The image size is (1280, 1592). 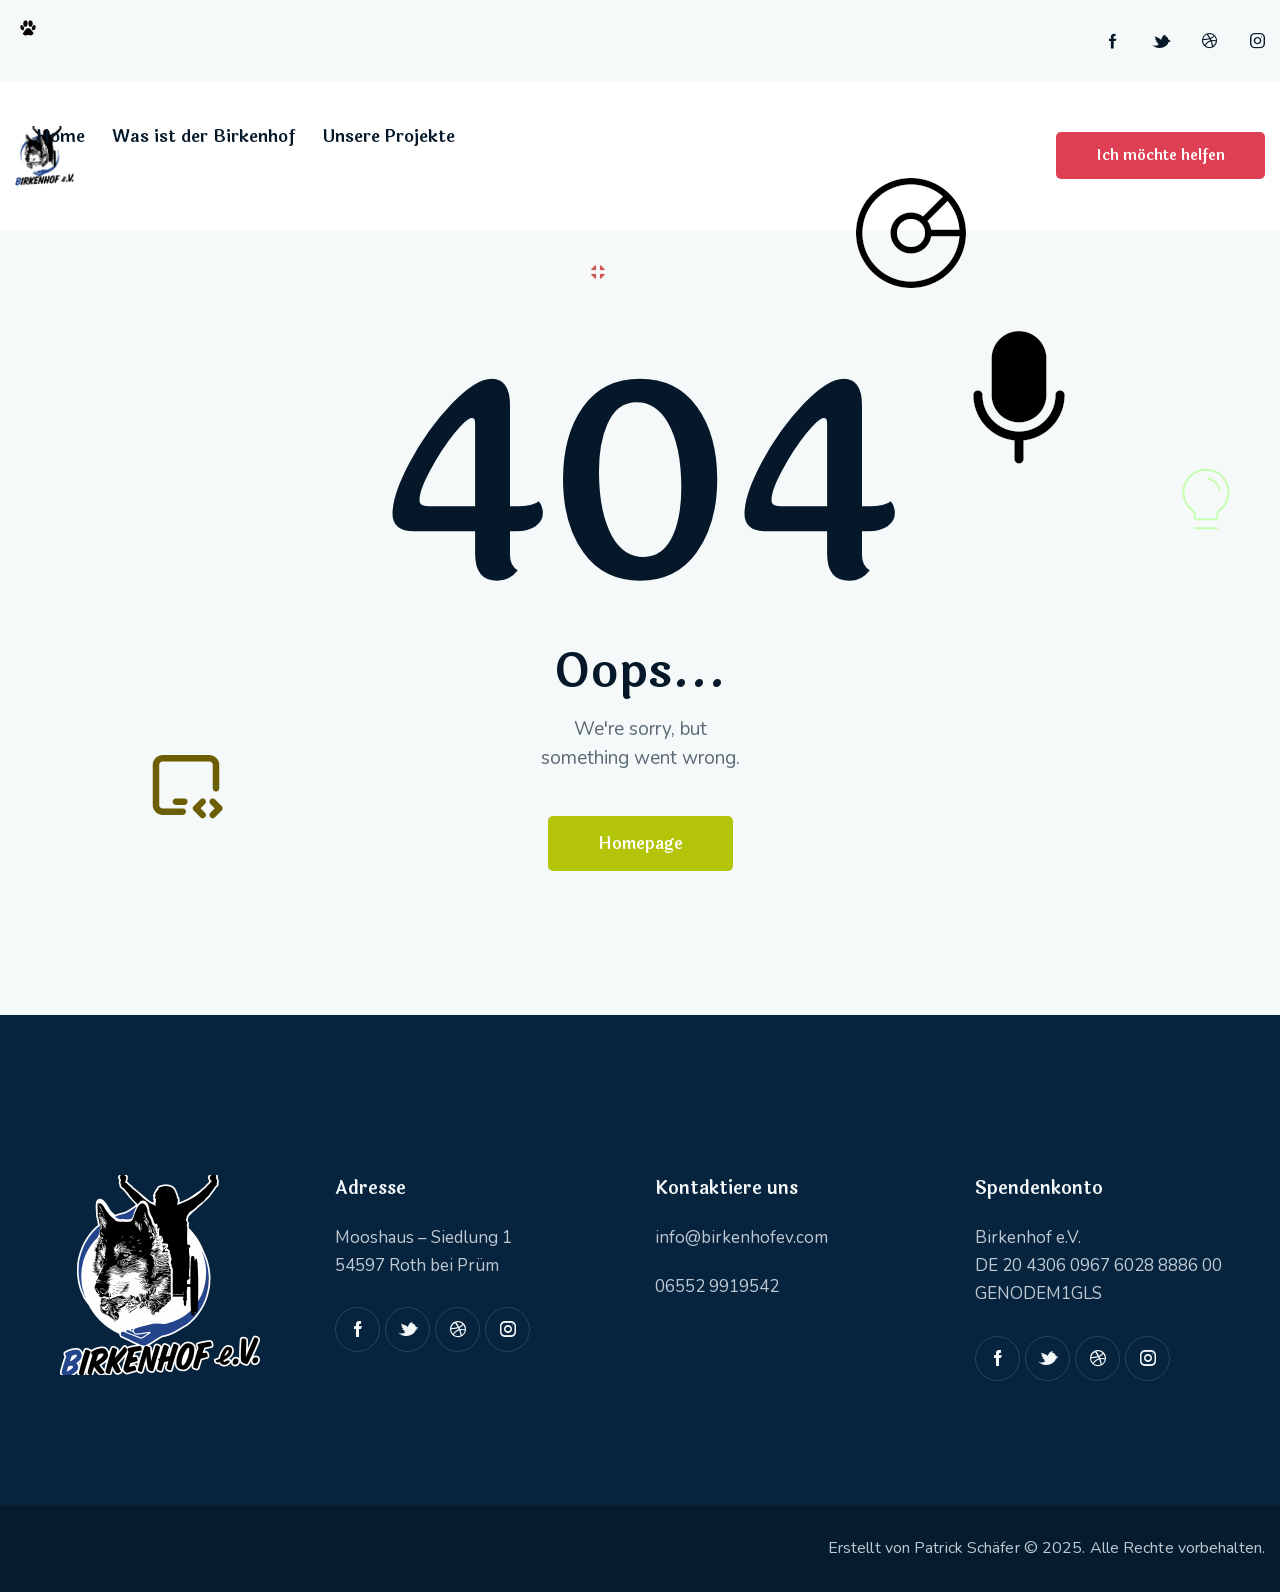 I want to click on tap to use voice input, so click(x=1019, y=395).